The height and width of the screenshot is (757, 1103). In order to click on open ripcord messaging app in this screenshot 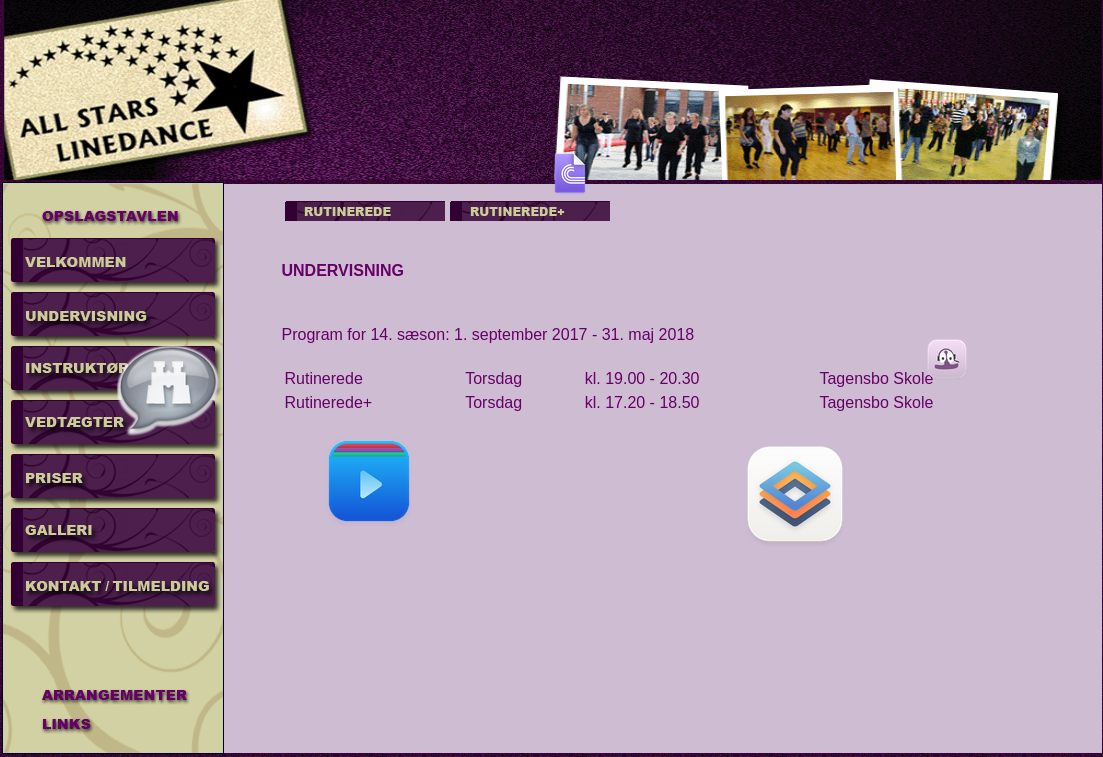, I will do `click(795, 494)`.